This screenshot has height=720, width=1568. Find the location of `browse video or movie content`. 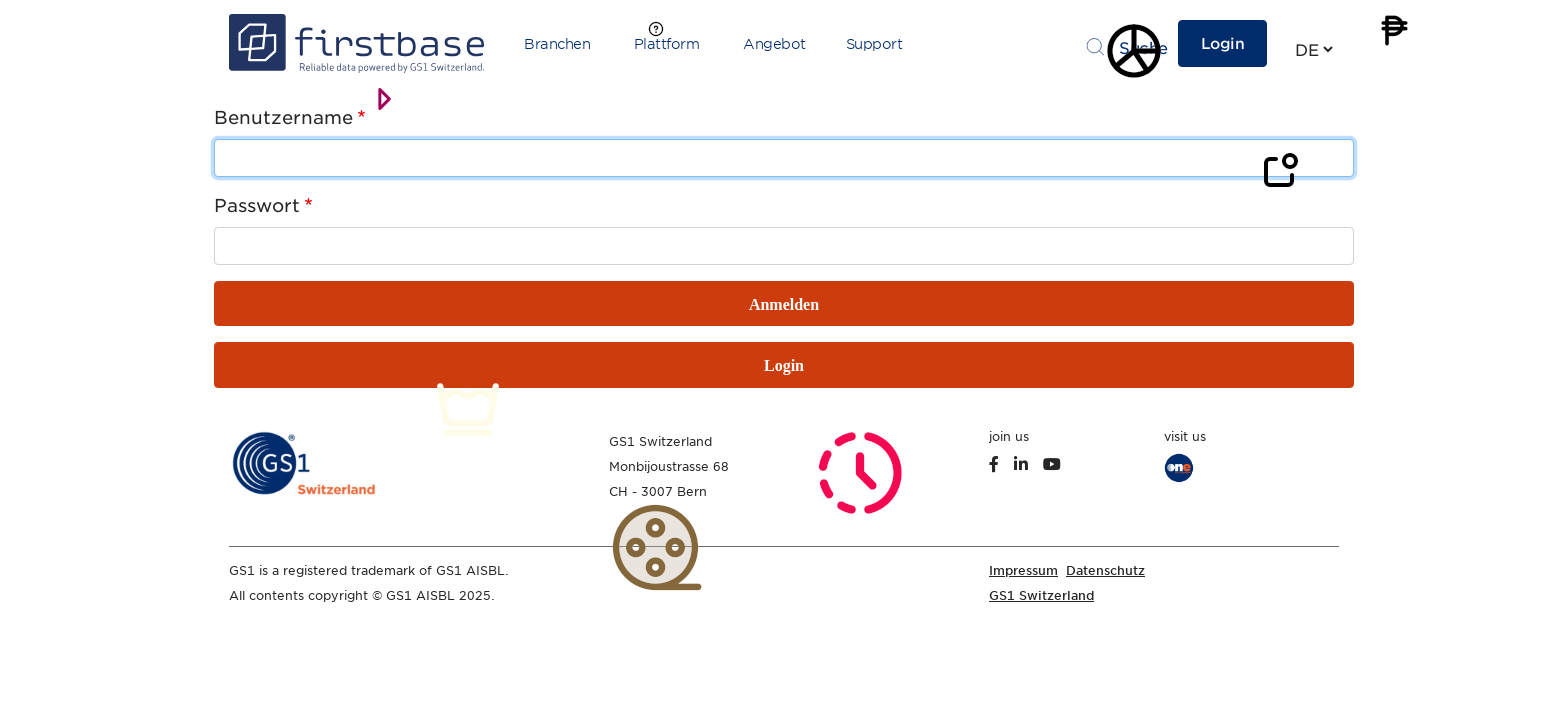

browse video or movie content is located at coordinates (655, 547).